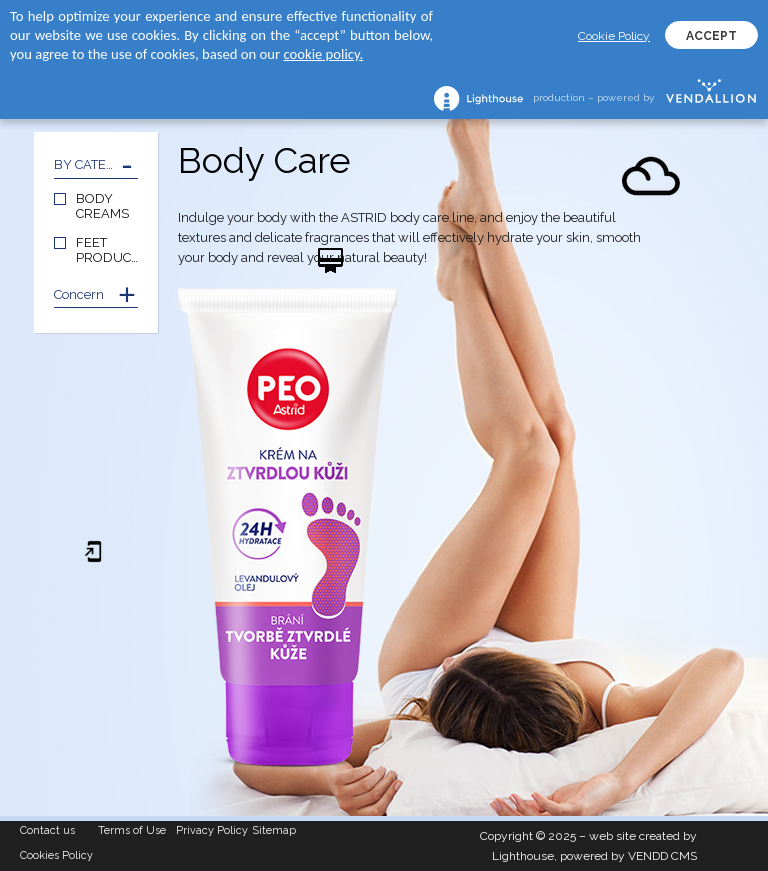 This screenshot has height=871, width=768. What do you see at coordinates (93, 551) in the screenshot?
I see `add this page or app to your home screen` at bounding box center [93, 551].